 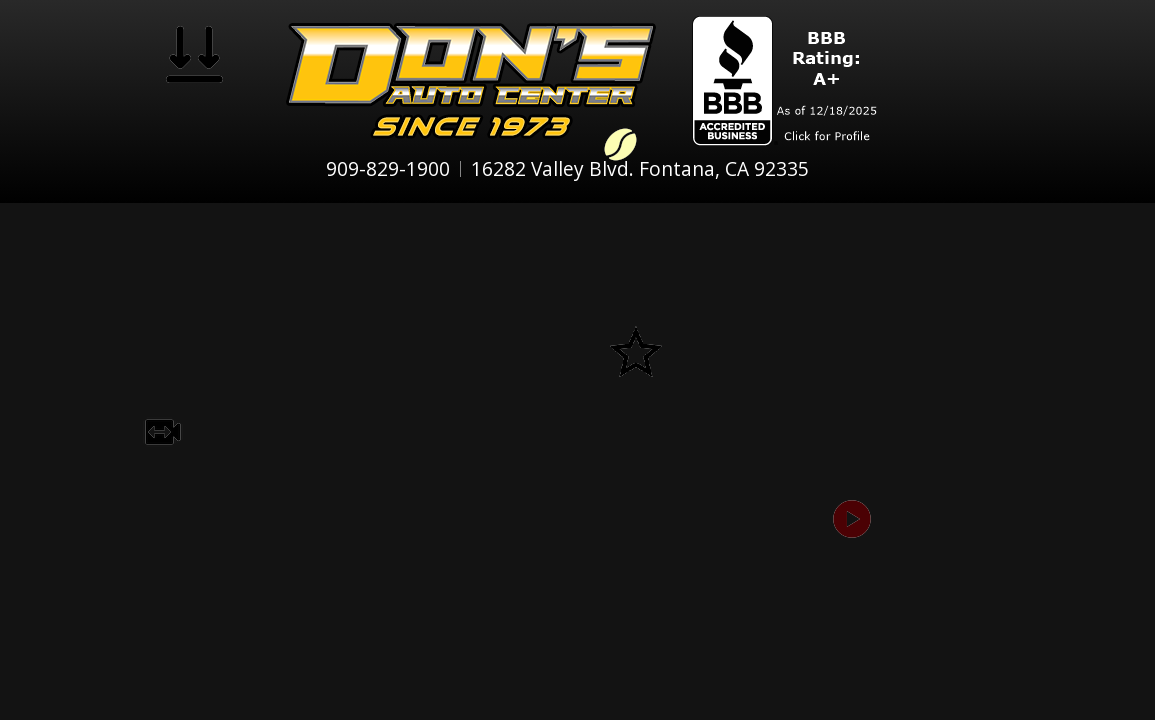 I want to click on play media content, so click(x=852, y=519).